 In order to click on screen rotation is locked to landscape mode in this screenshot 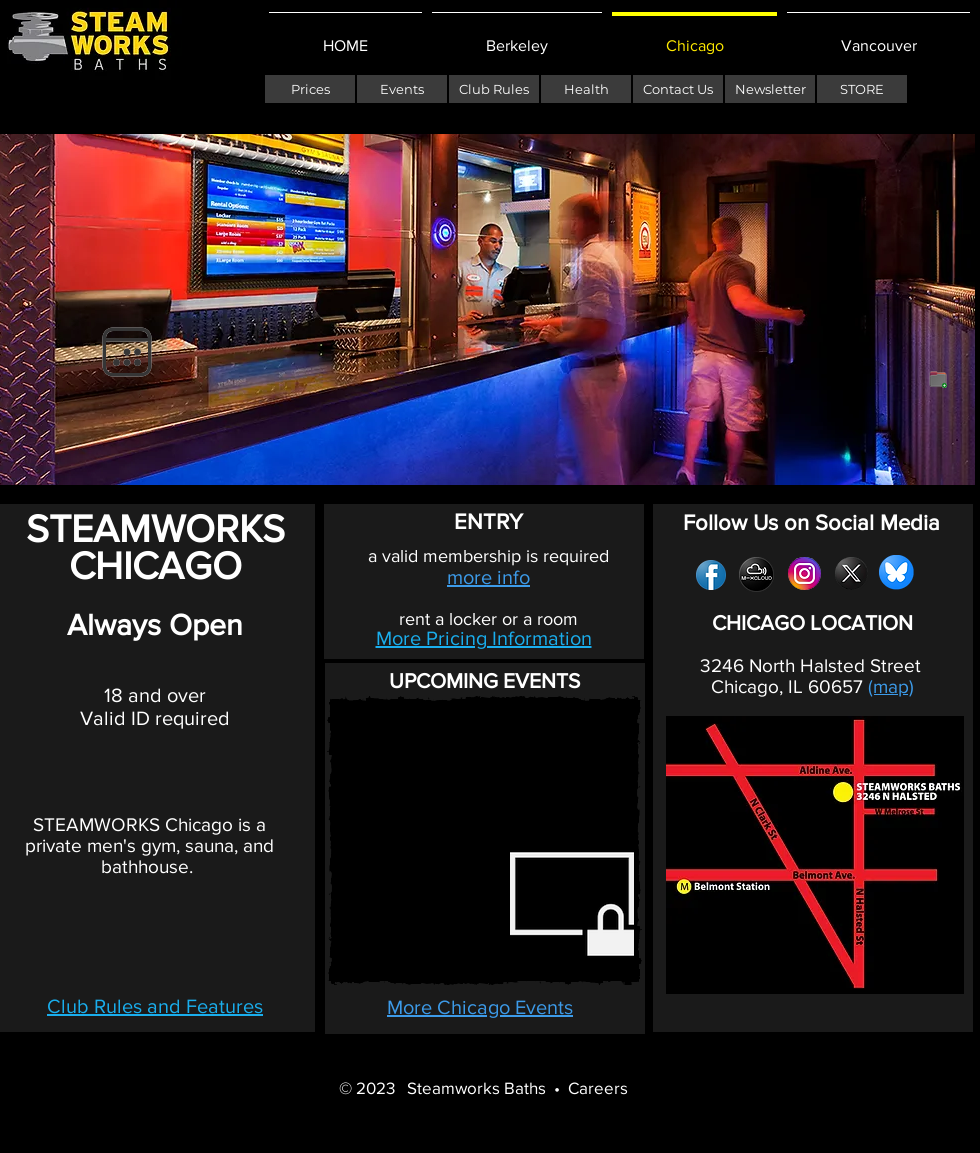, I will do `click(572, 904)`.